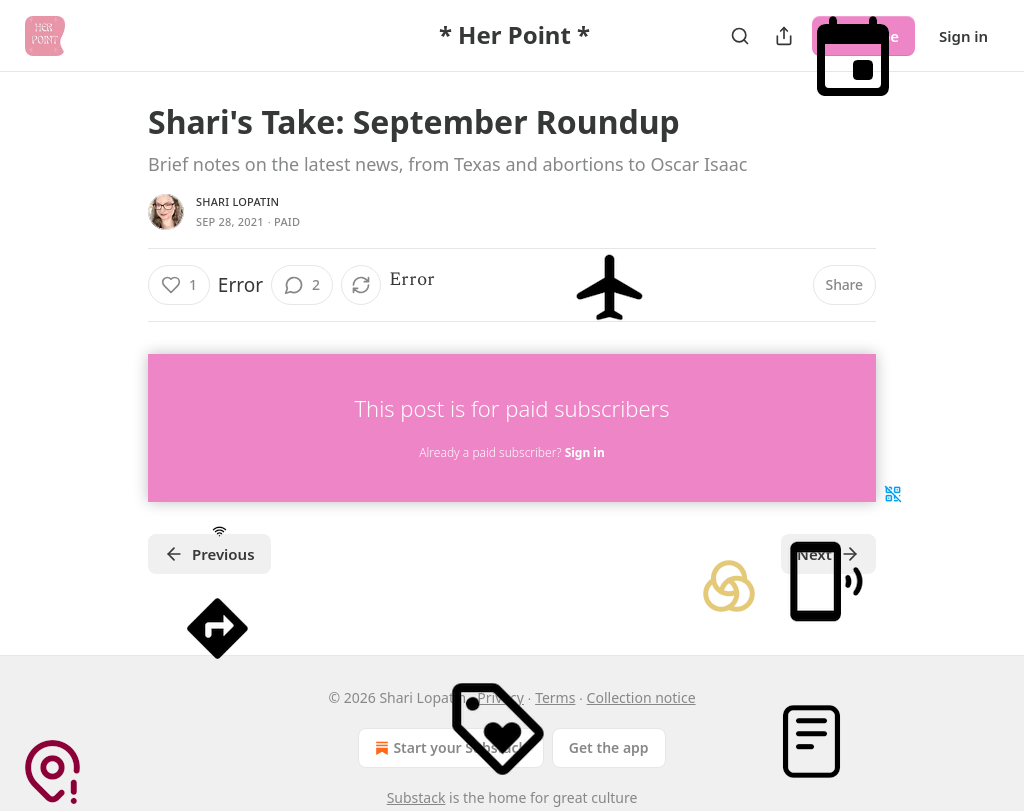 This screenshot has width=1024, height=811. Describe the element at coordinates (217, 628) in the screenshot. I see `get directions to a destination` at that location.